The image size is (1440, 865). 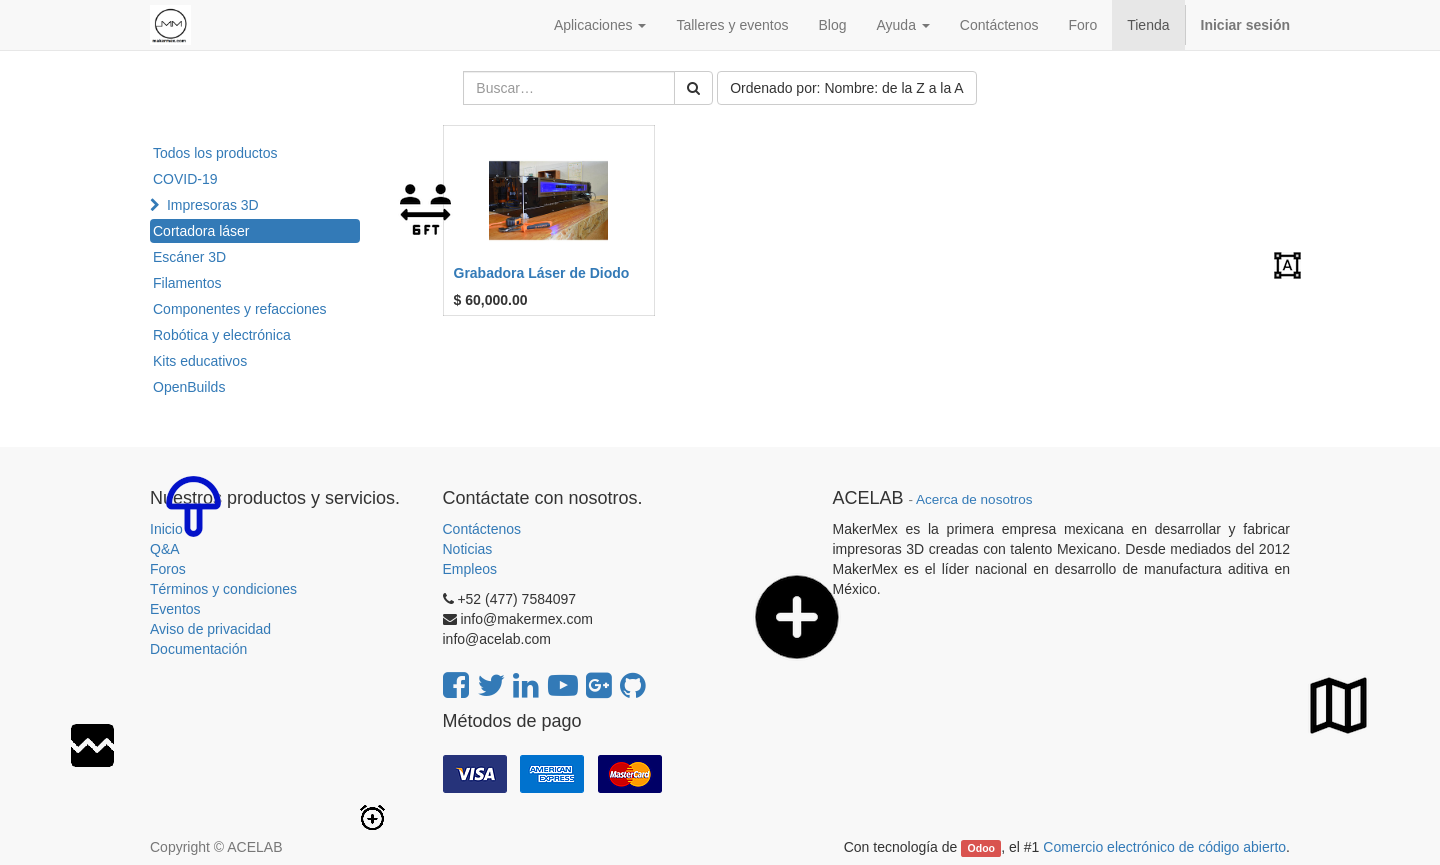 What do you see at coordinates (372, 817) in the screenshot?
I see `add a new alarm` at bounding box center [372, 817].